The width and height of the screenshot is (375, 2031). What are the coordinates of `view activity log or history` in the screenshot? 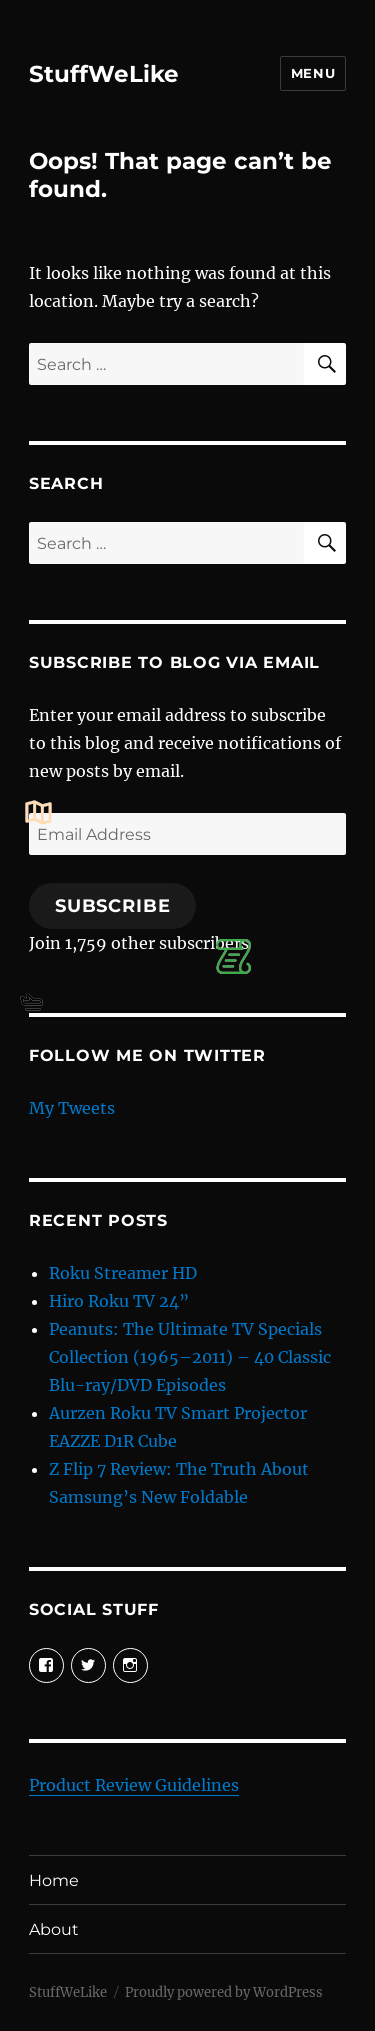 It's located at (233, 956).